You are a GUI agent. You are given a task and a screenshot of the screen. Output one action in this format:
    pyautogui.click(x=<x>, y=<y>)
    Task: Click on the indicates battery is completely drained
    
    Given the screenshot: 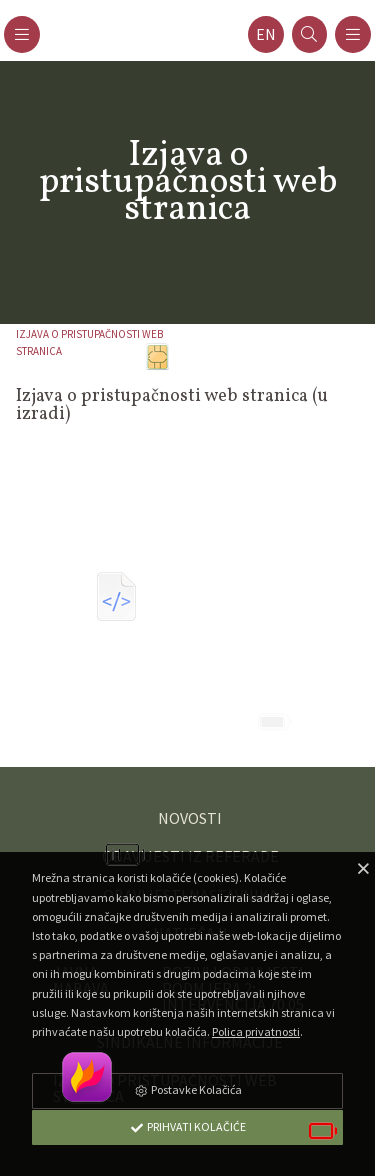 What is the action you would take?
    pyautogui.click(x=323, y=1131)
    